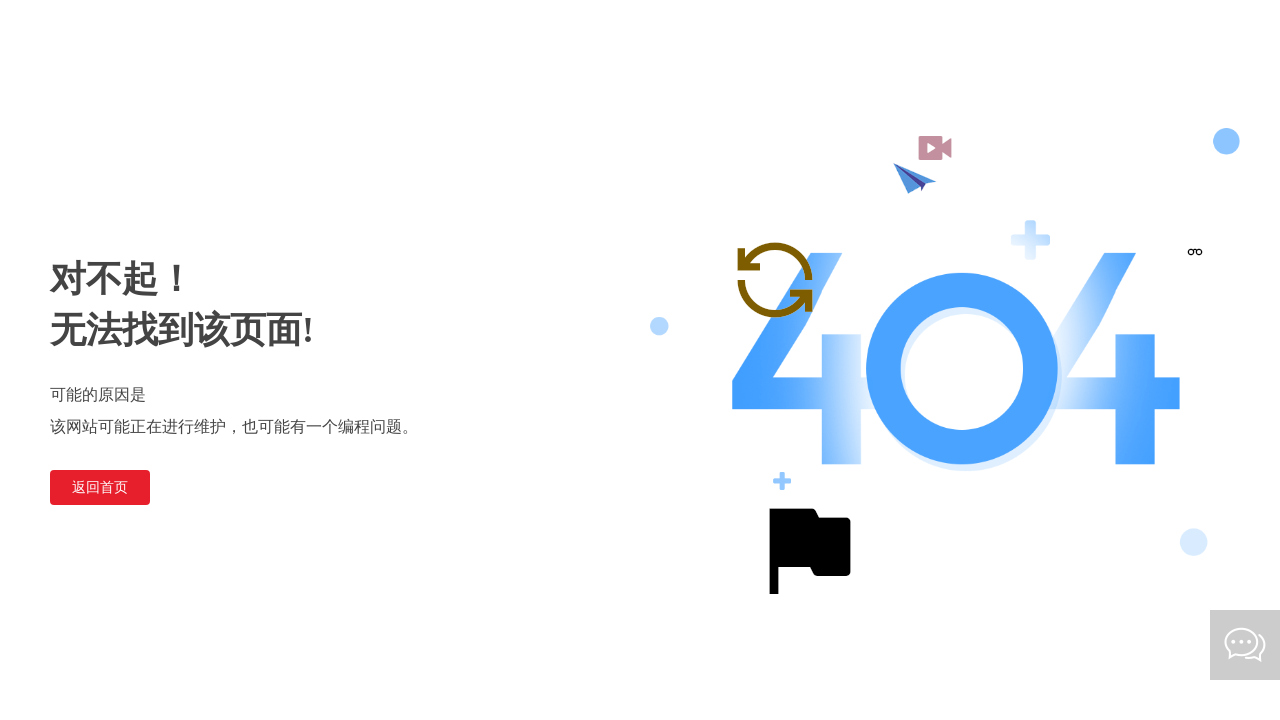 Image resolution: width=1280 pixels, height=720 pixels. Describe the element at coordinates (775, 280) in the screenshot. I see `undo or revert to previous state` at that location.